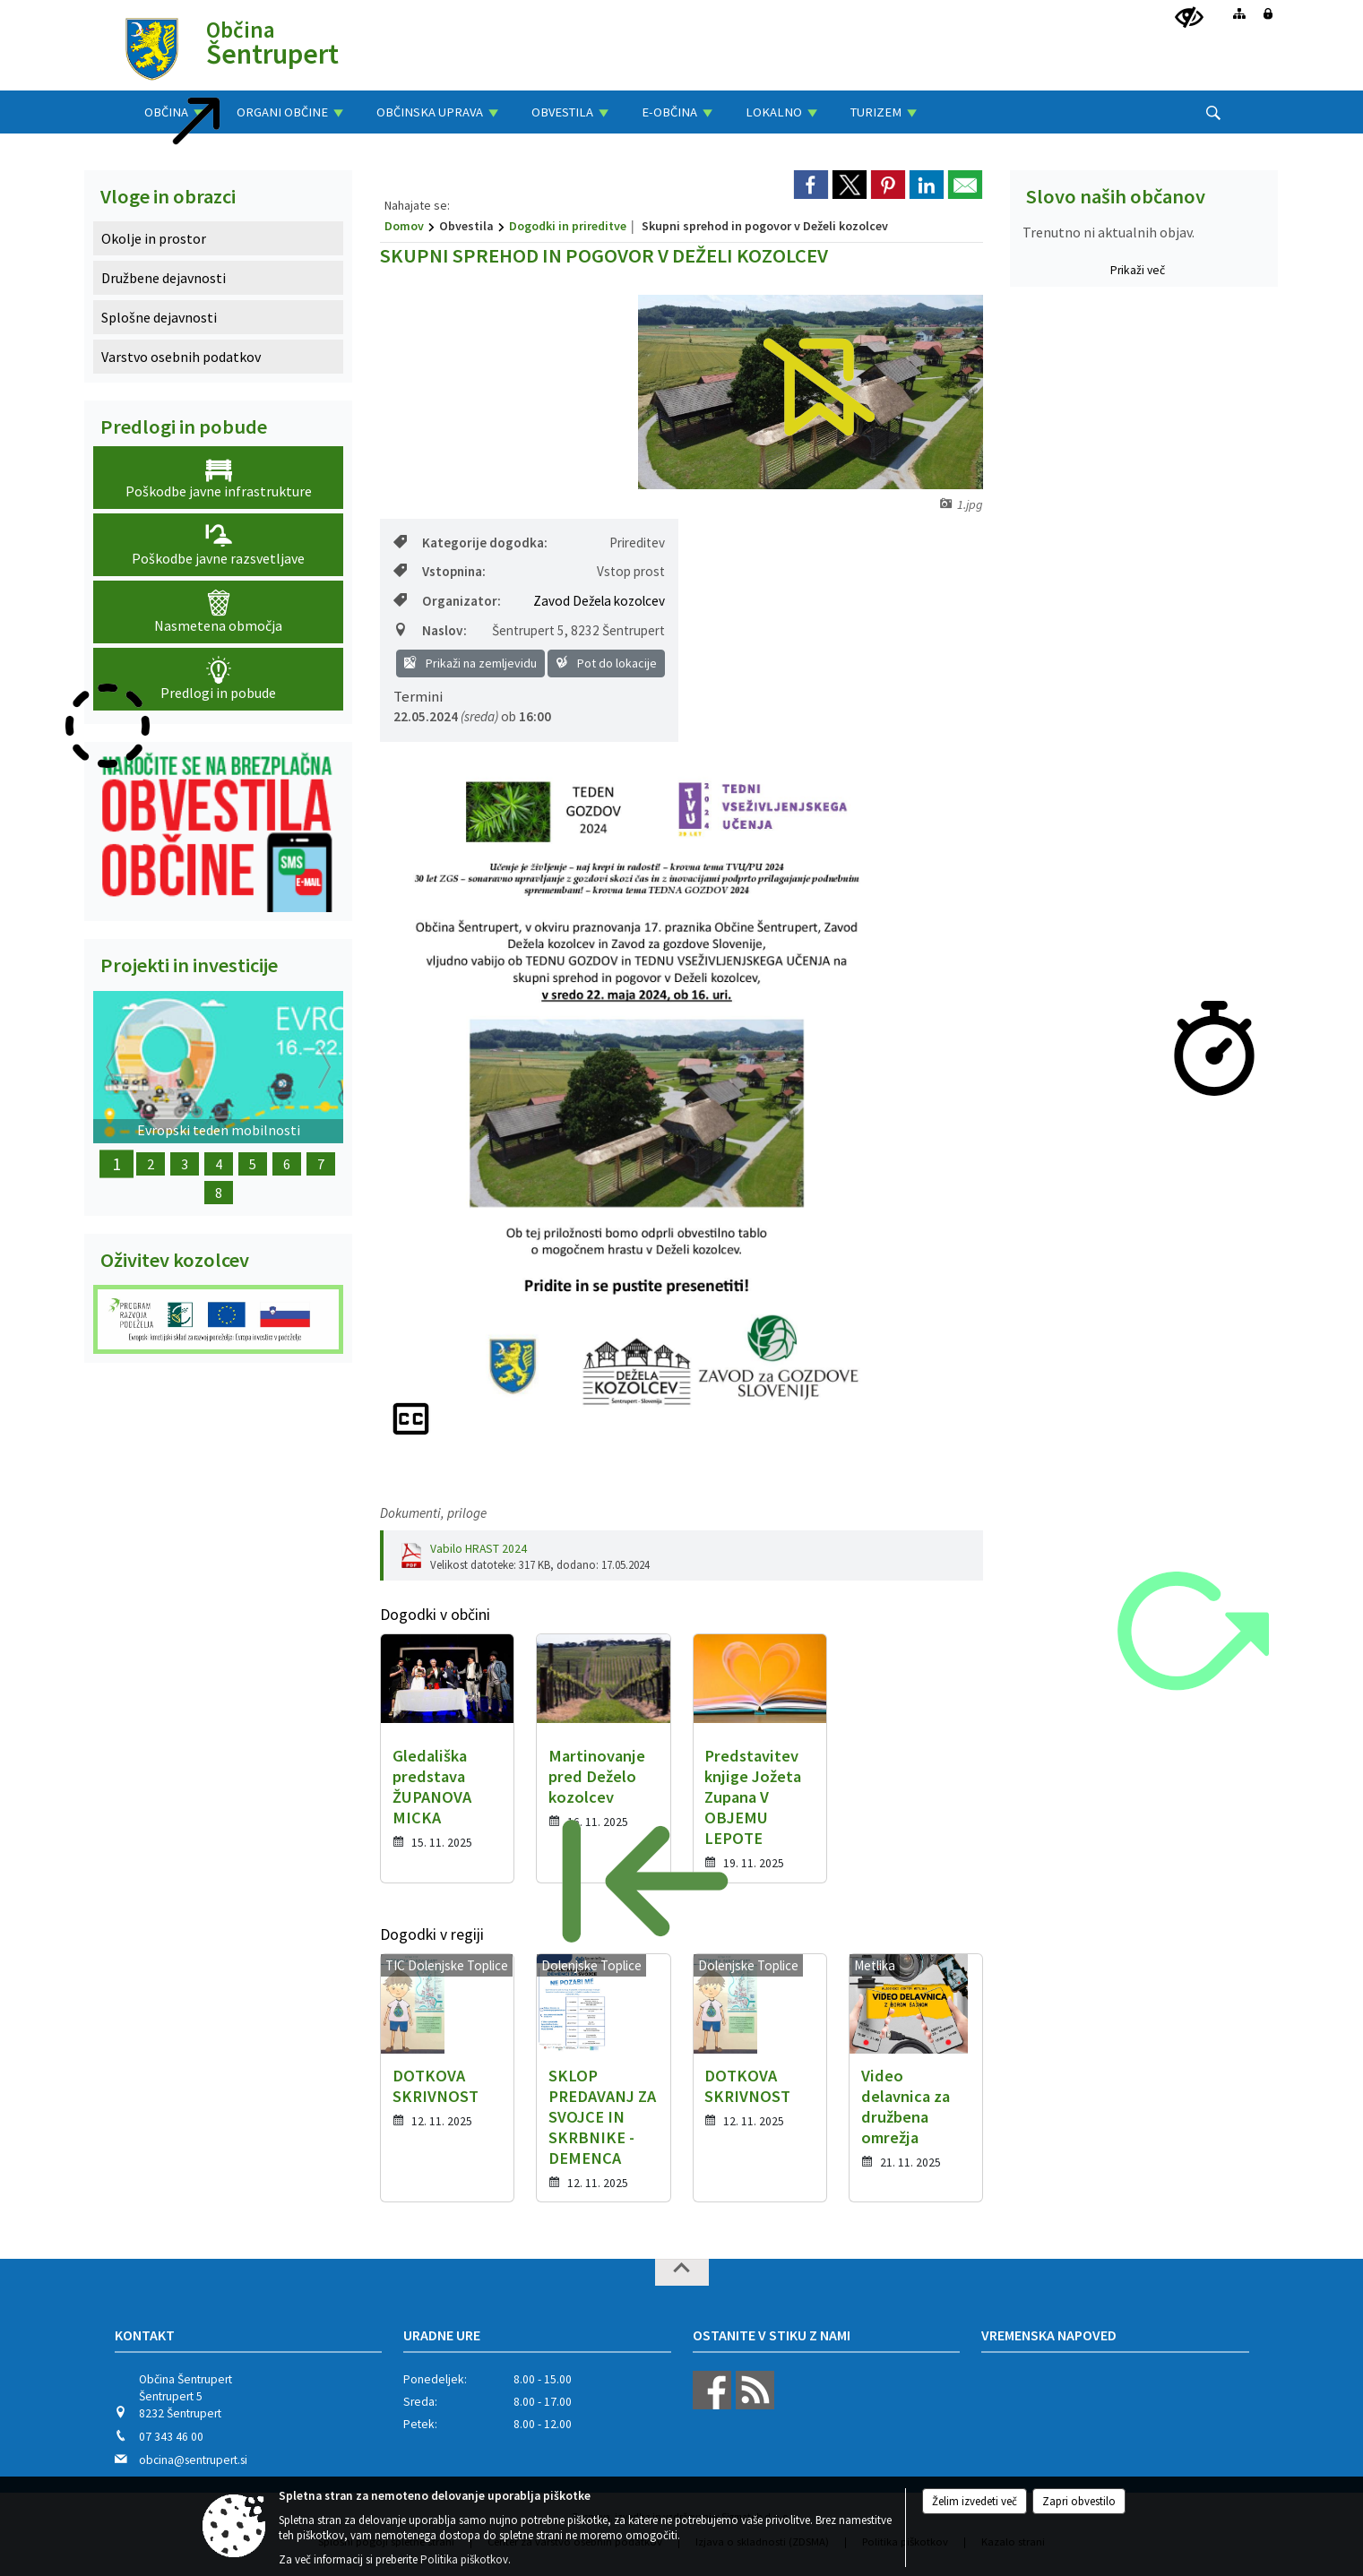 The width and height of the screenshot is (1363, 2576). Describe the element at coordinates (1193, 1622) in the screenshot. I see `repeat or loop an action` at that location.